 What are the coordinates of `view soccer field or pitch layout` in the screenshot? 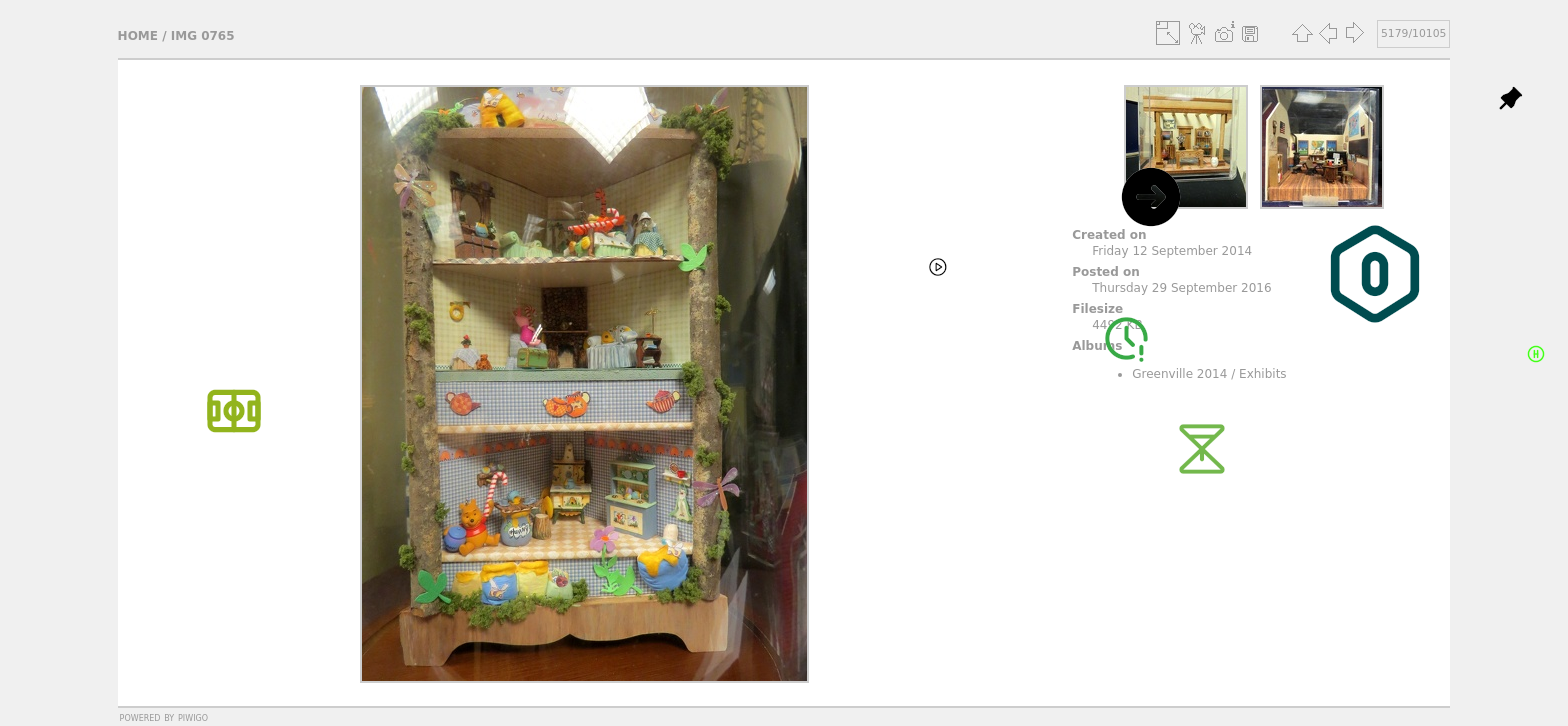 It's located at (234, 411).